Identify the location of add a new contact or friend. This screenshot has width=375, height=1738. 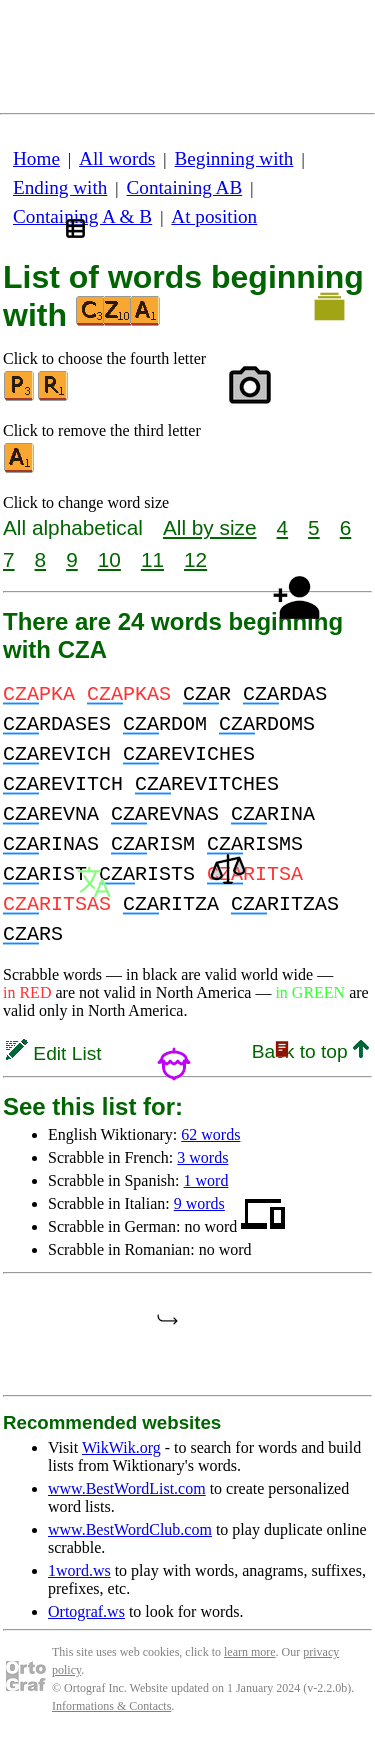
(296, 597).